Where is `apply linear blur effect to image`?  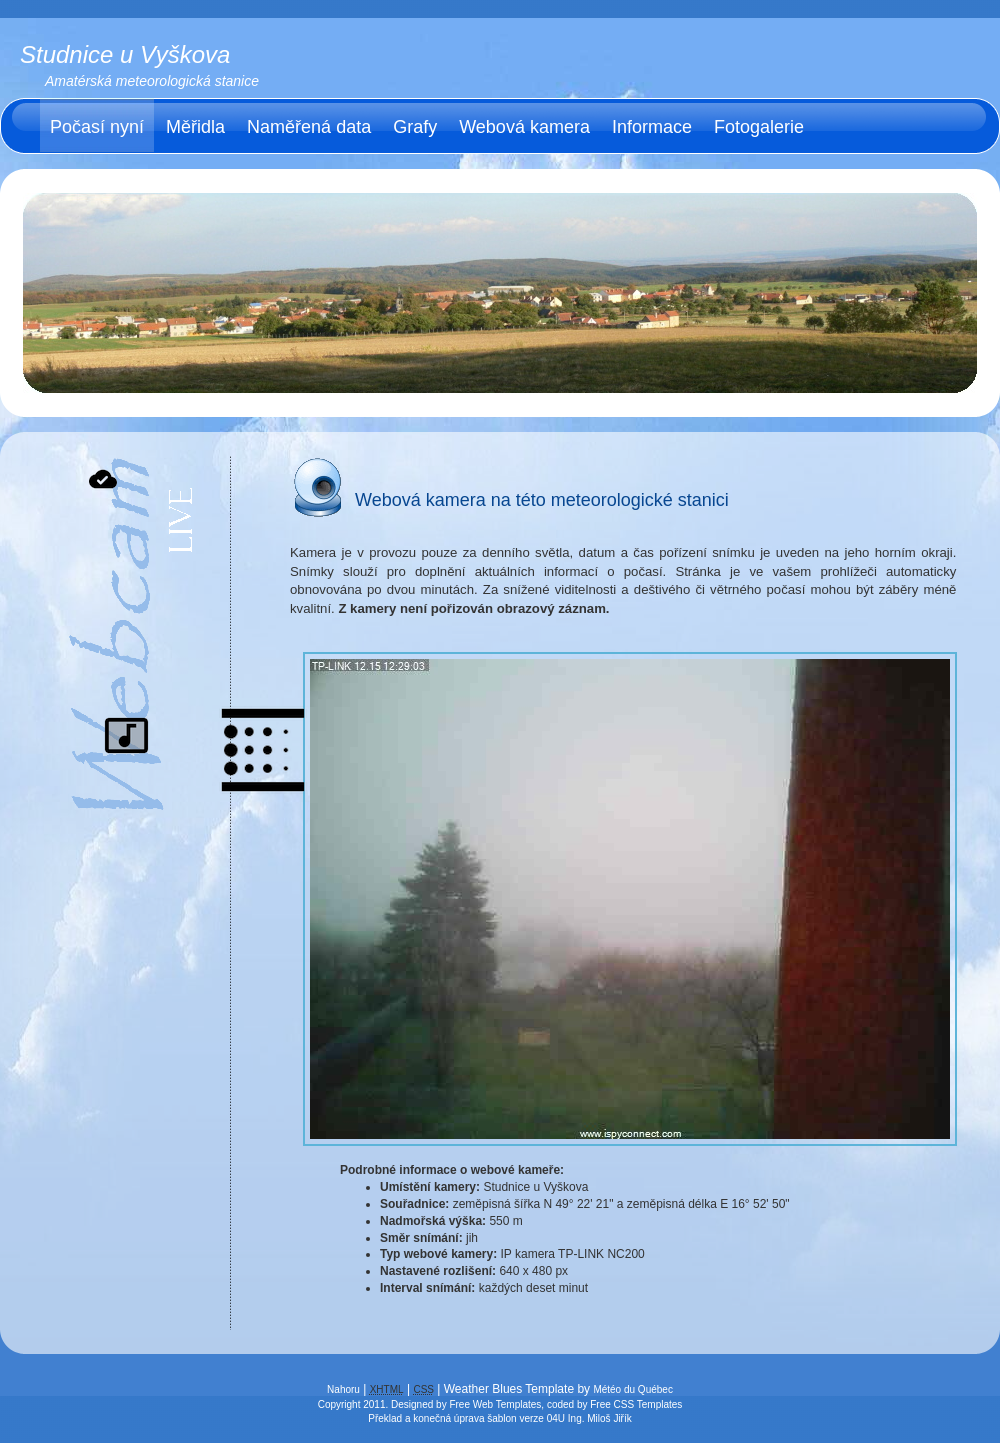
apply linear blur effect to image is located at coordinates (263, 750).